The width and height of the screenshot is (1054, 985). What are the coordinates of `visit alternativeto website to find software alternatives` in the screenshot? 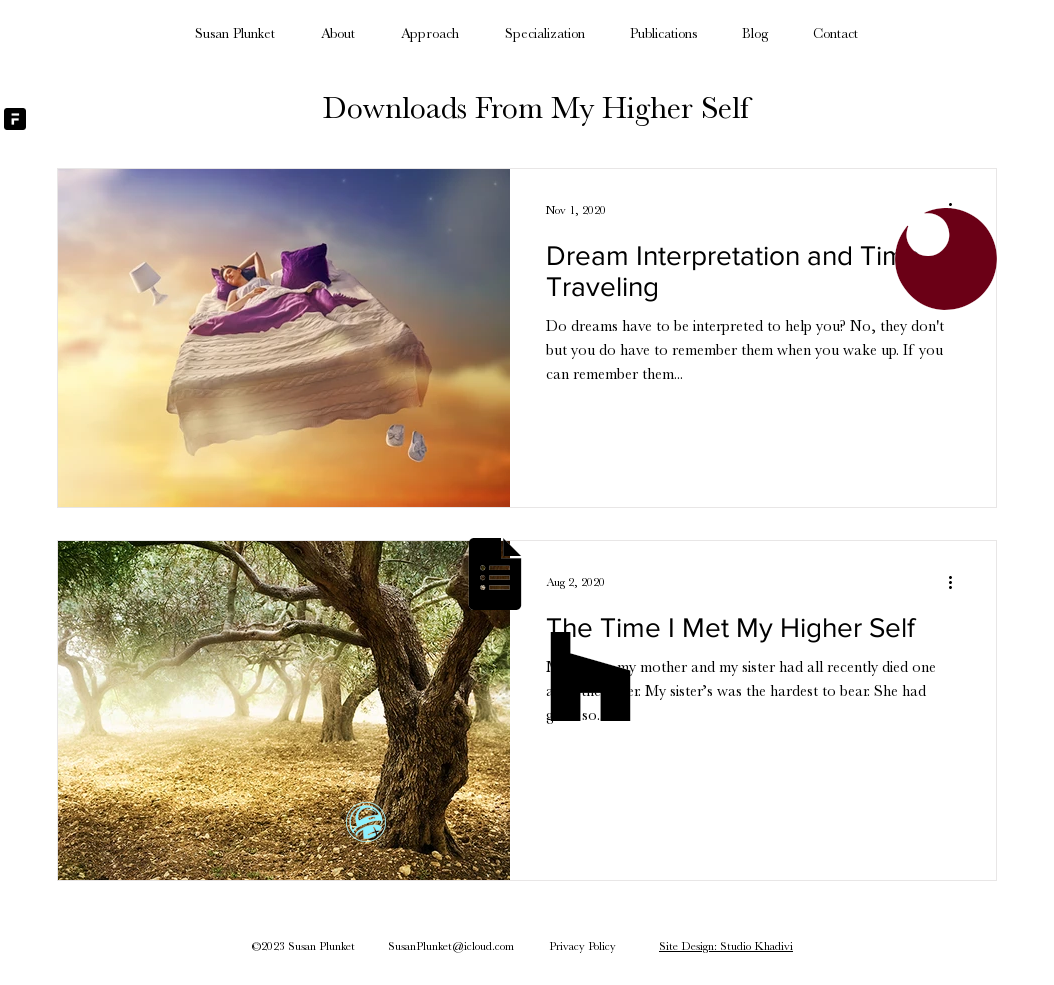 It's located at (366, 822).